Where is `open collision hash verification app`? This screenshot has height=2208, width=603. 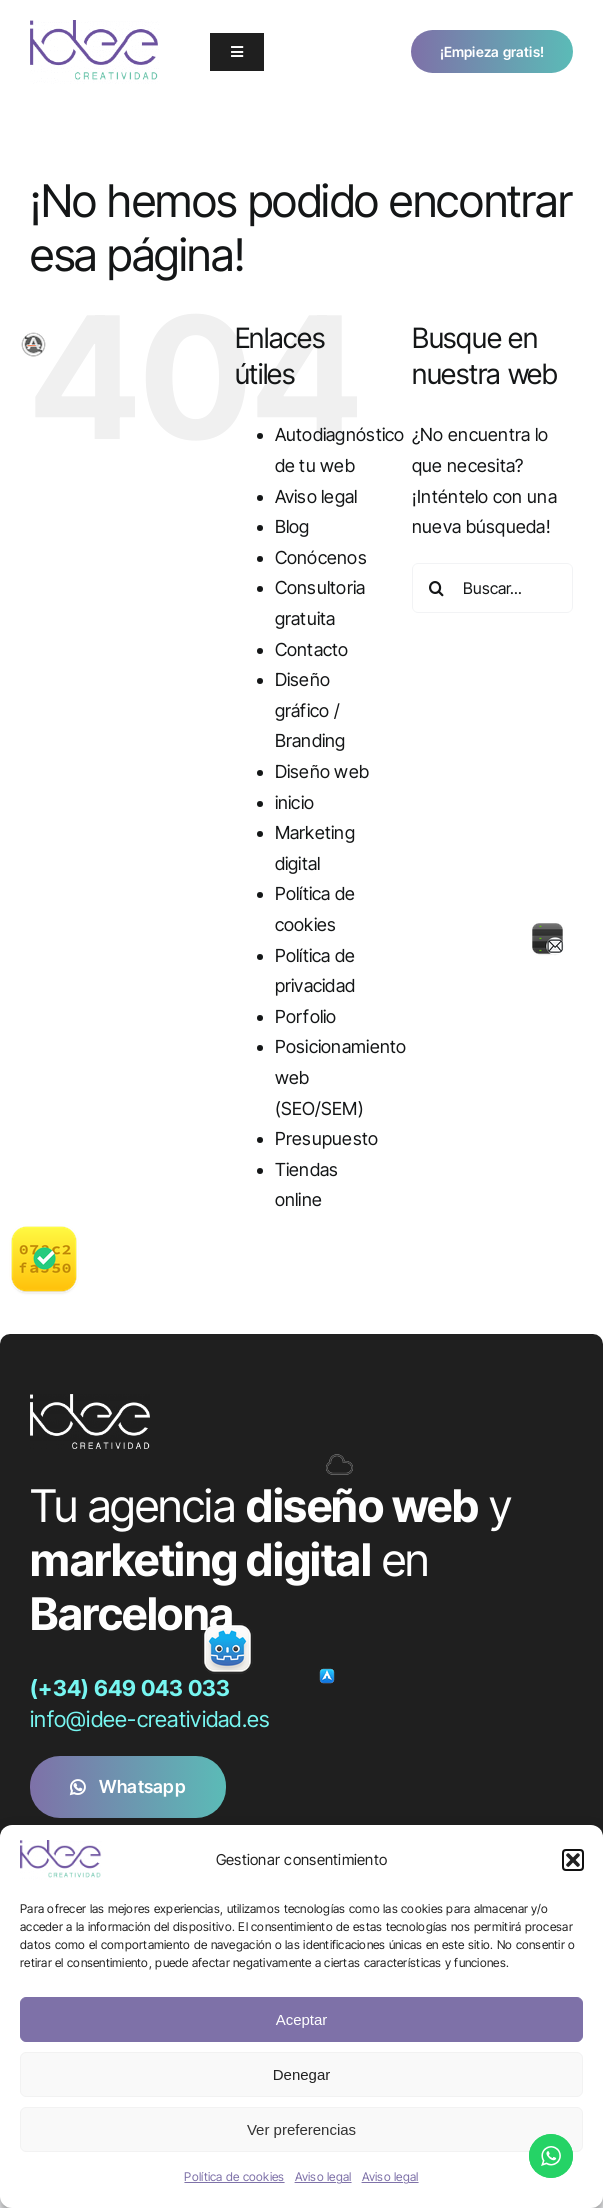
open collision hash verification app is located at coordinates (44, 1259).